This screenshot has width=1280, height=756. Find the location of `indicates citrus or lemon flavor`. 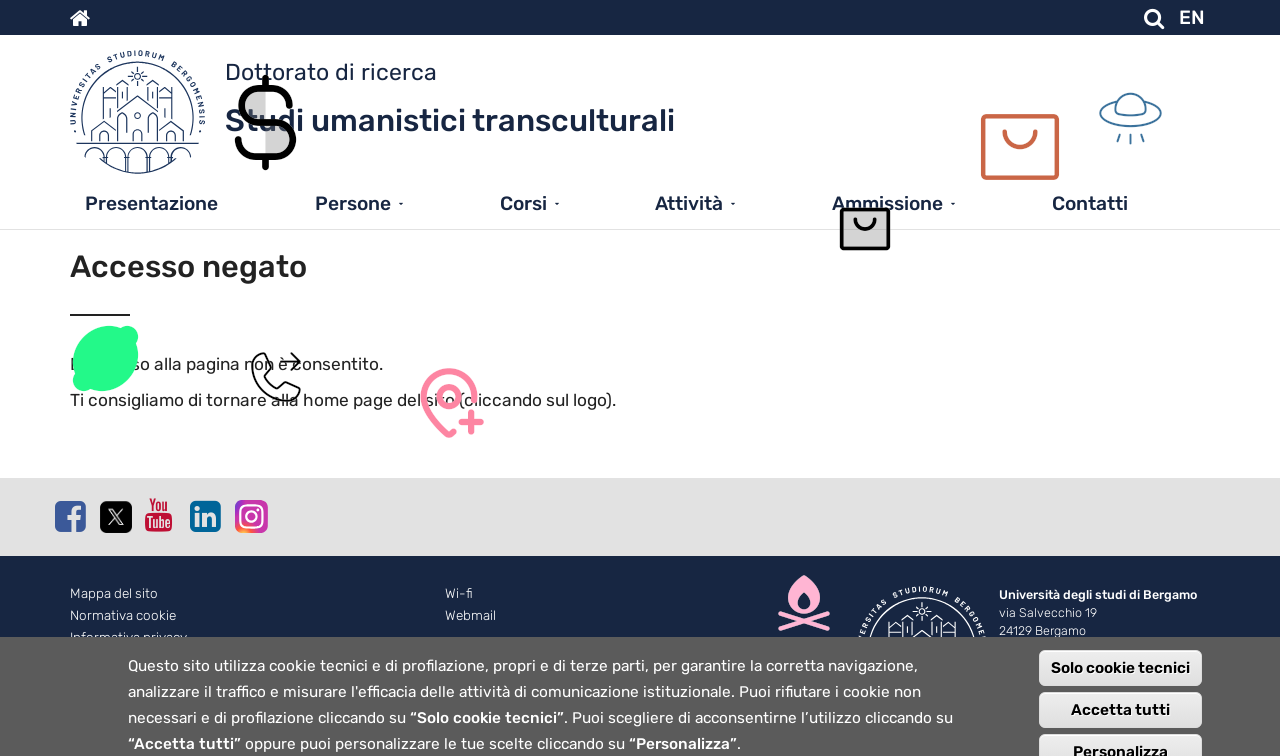

indicates citrus or lemon flavor is located at coordinates (105, 358).